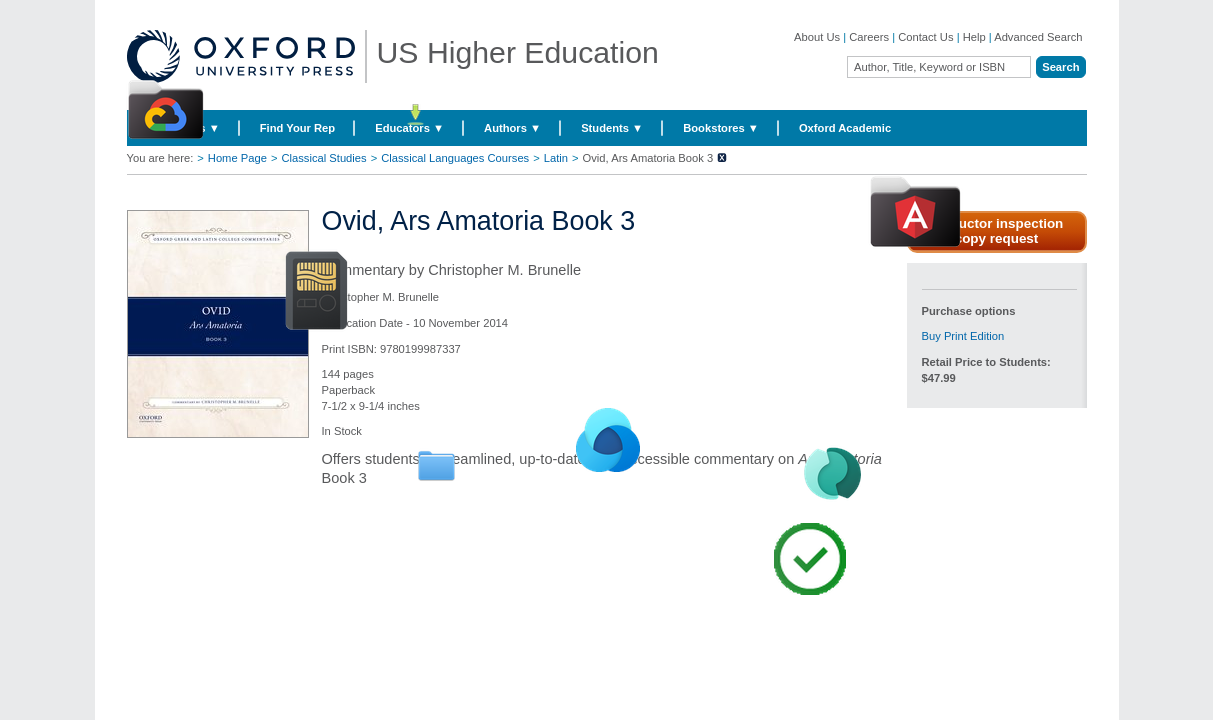 The height and width of the screenshot is (720, 1213). Describe the element at coordinates (810, 559) in the screenshot. I see `file successfully synced to OneDrive` at that location.